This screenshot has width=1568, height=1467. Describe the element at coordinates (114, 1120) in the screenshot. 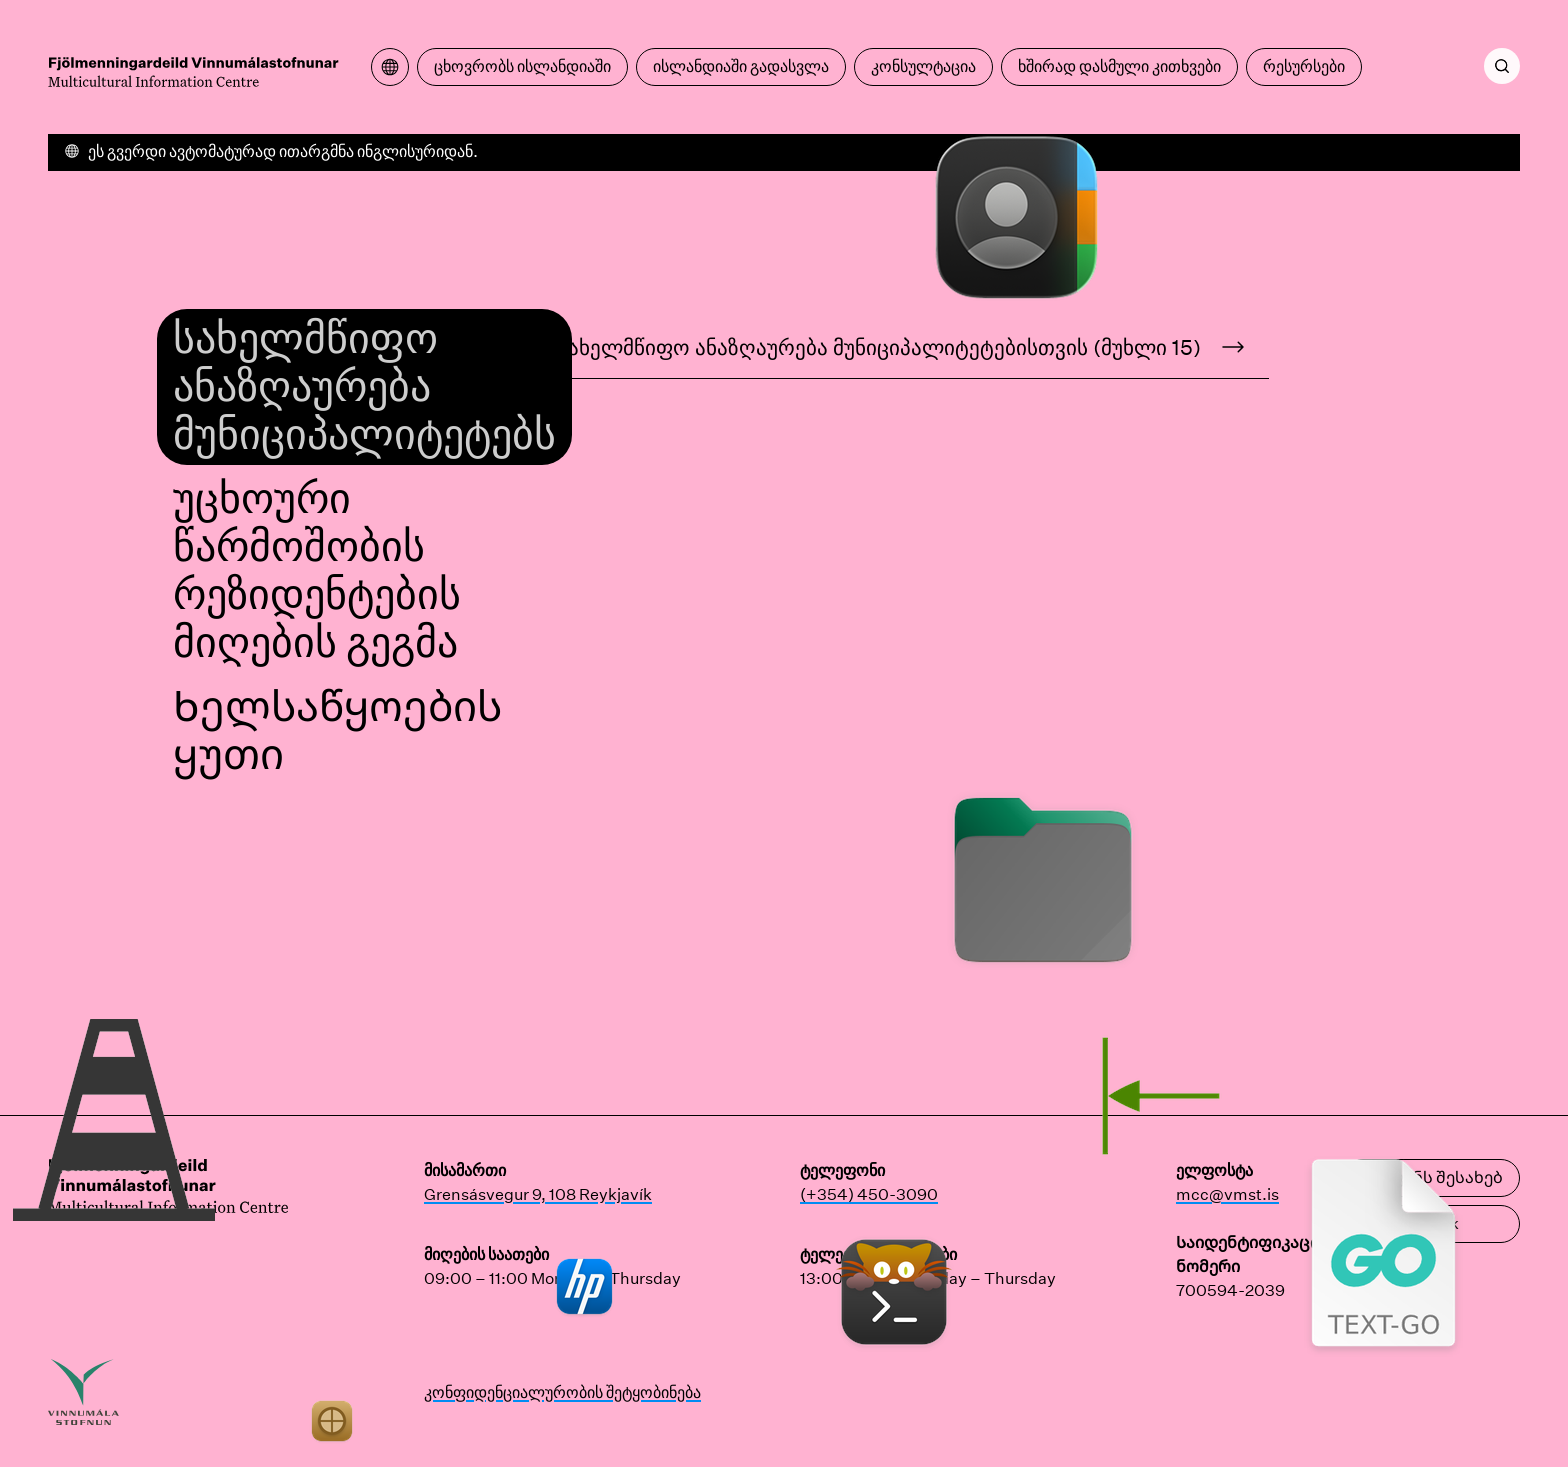

I see `open VLC media player` at that location.